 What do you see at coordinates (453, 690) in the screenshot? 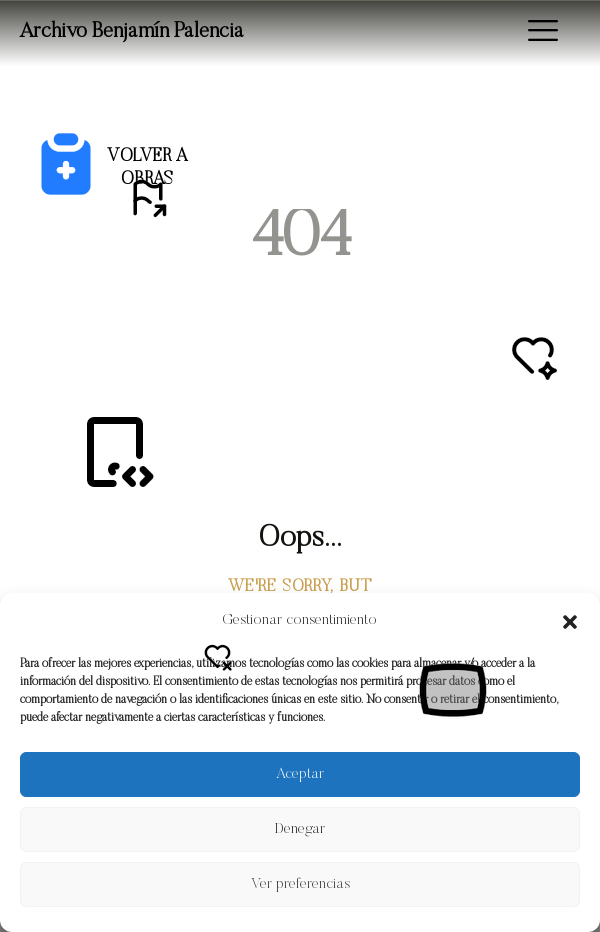
I see `switch to wide-angle or panorama camera mode` at bounding box center [453, 690].